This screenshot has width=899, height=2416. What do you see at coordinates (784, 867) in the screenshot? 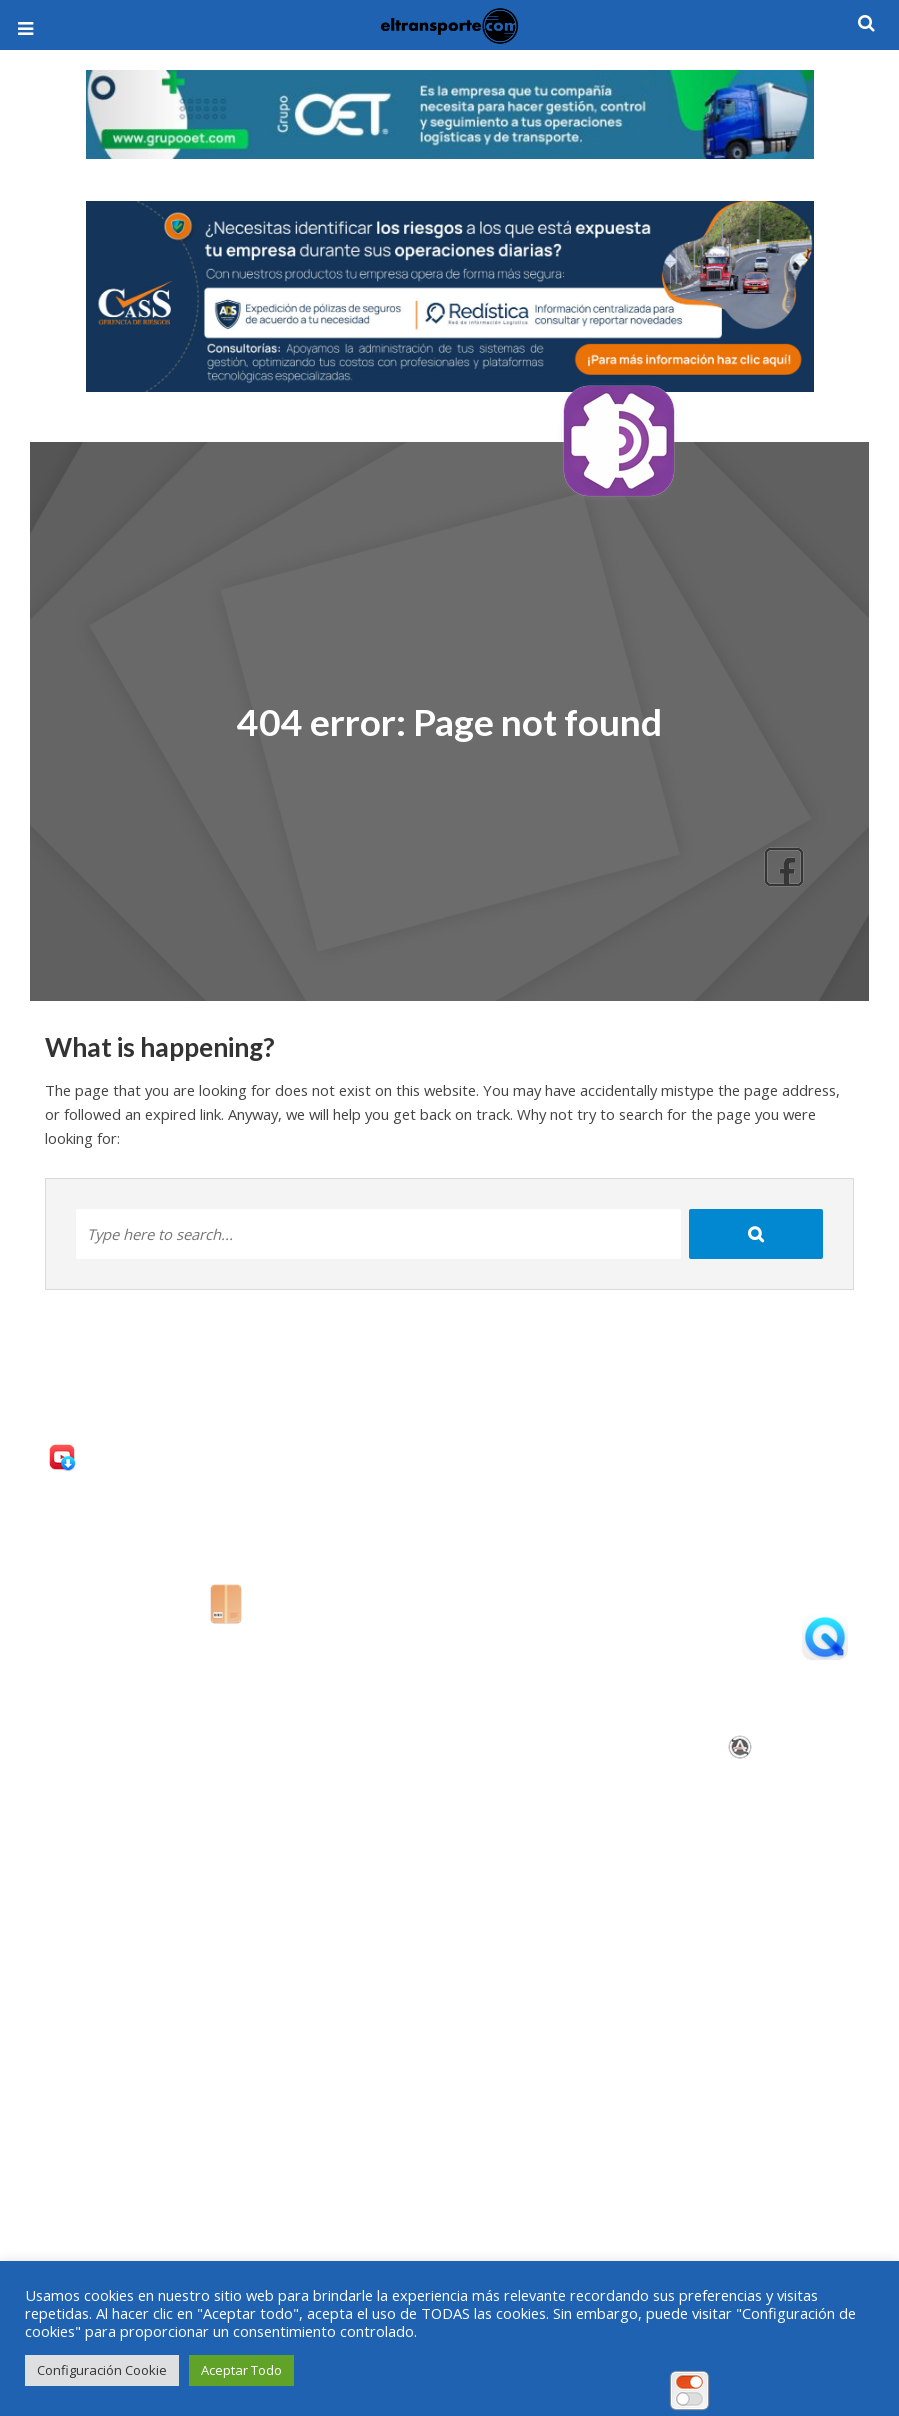
I see `connect your Facebook account` at bounding box center [784, 867].